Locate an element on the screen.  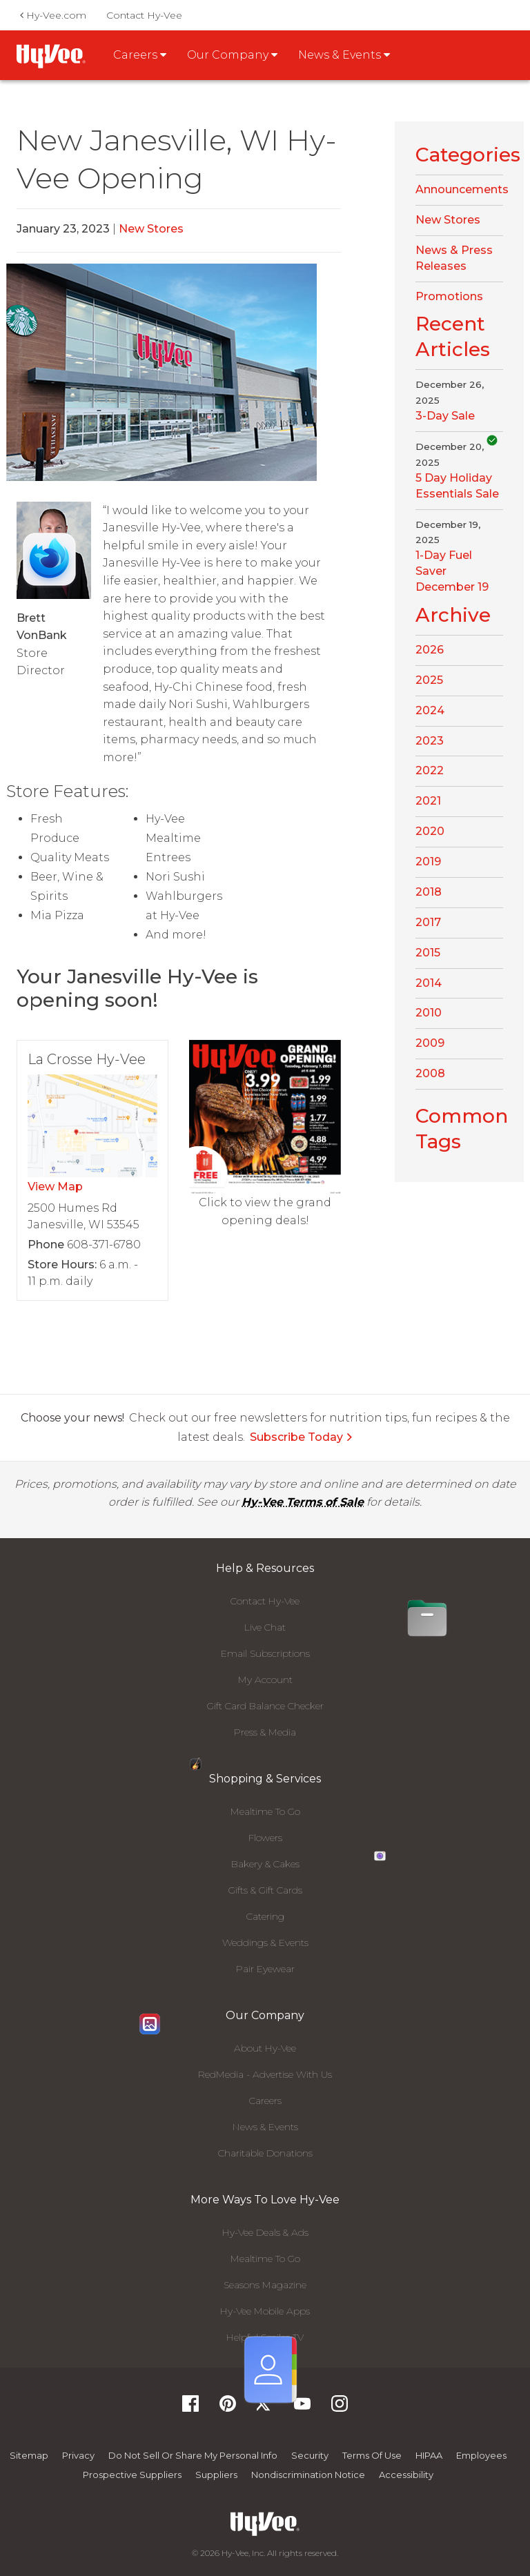
open the file manager application is located at coordinates (427, 1618).